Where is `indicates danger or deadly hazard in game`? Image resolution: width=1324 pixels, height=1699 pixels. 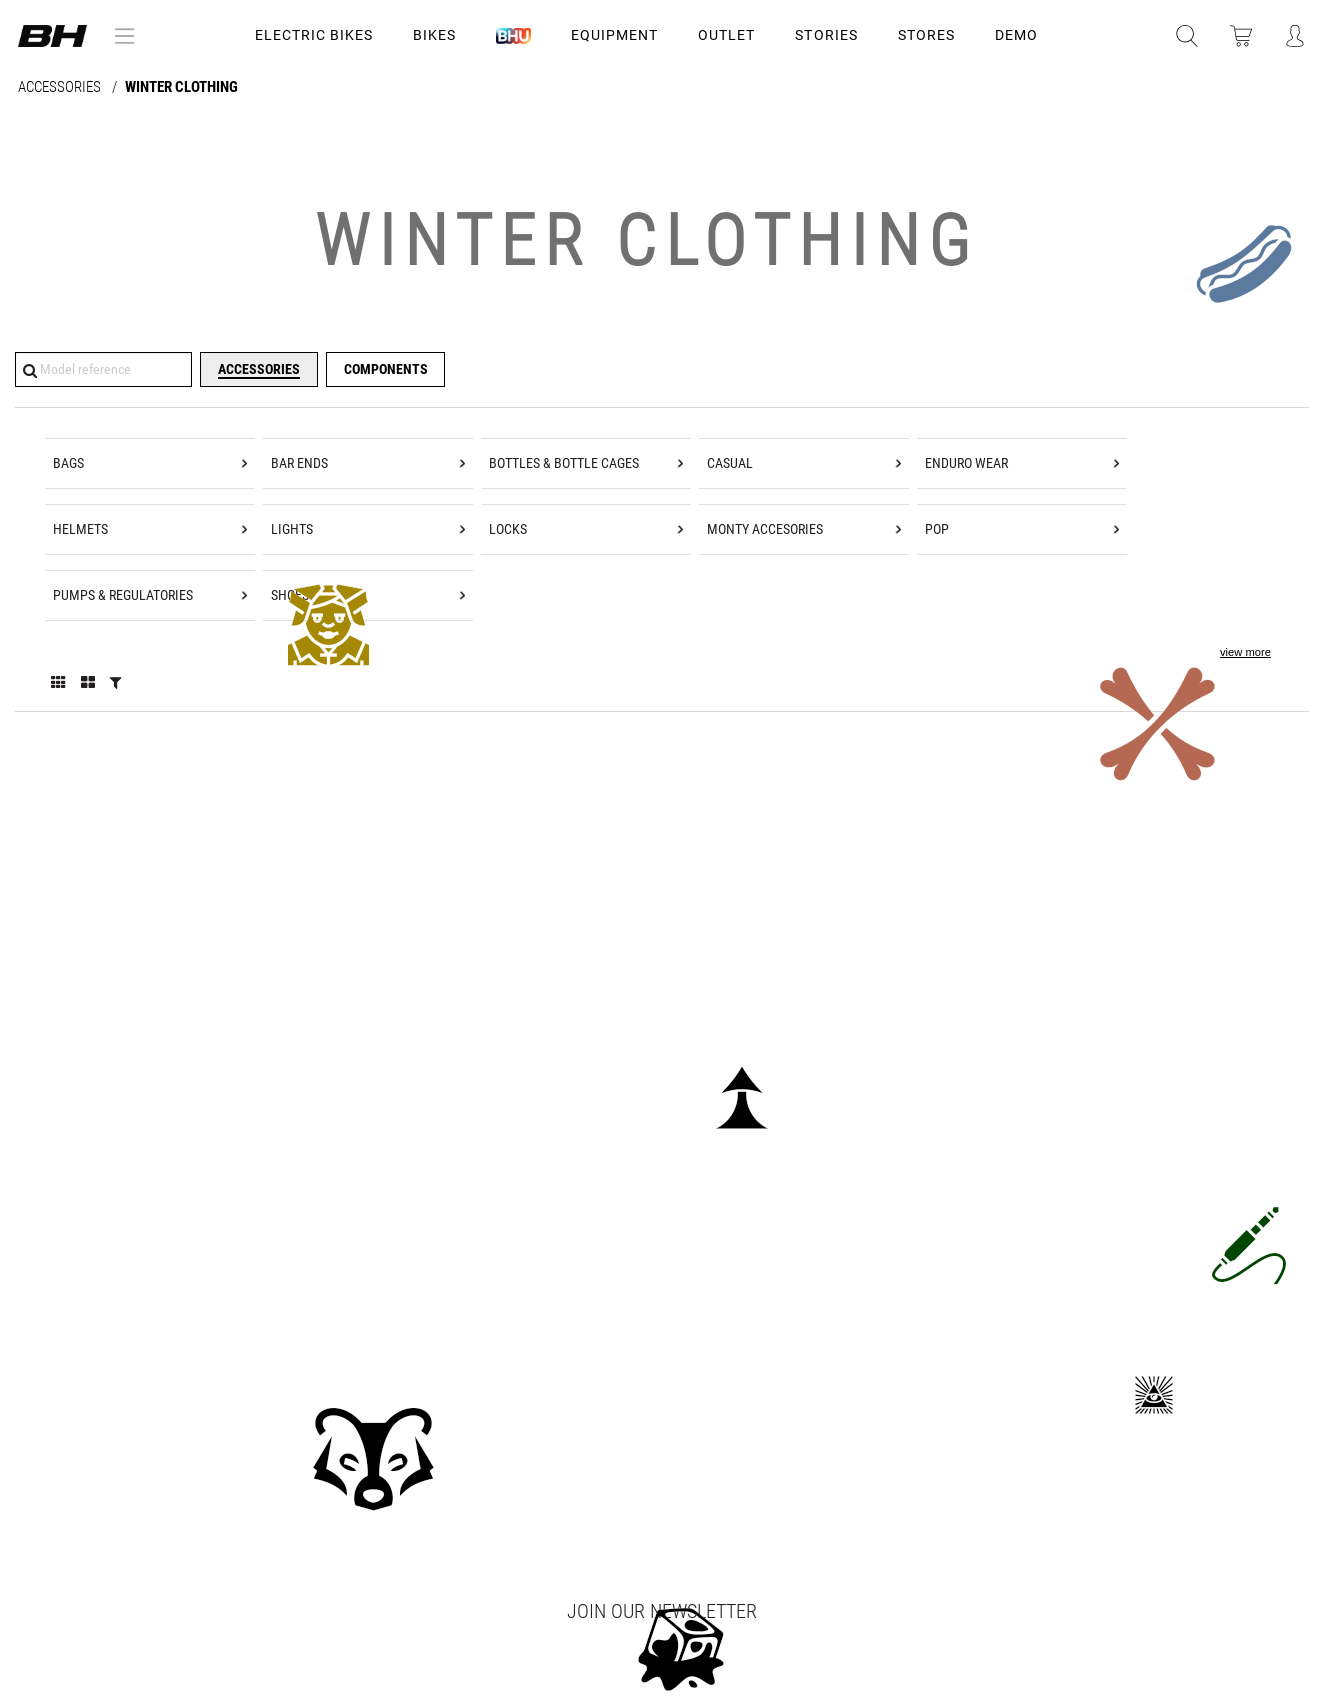 indicates danger or deadly hazard in game is located at coordinates (1157, 724).